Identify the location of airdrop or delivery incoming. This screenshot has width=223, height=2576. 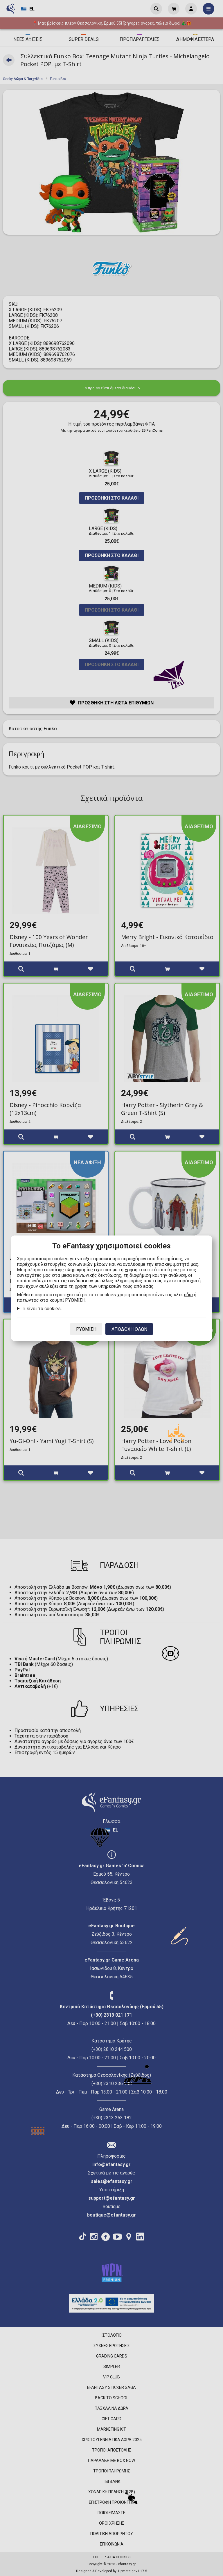
(100, 1837).